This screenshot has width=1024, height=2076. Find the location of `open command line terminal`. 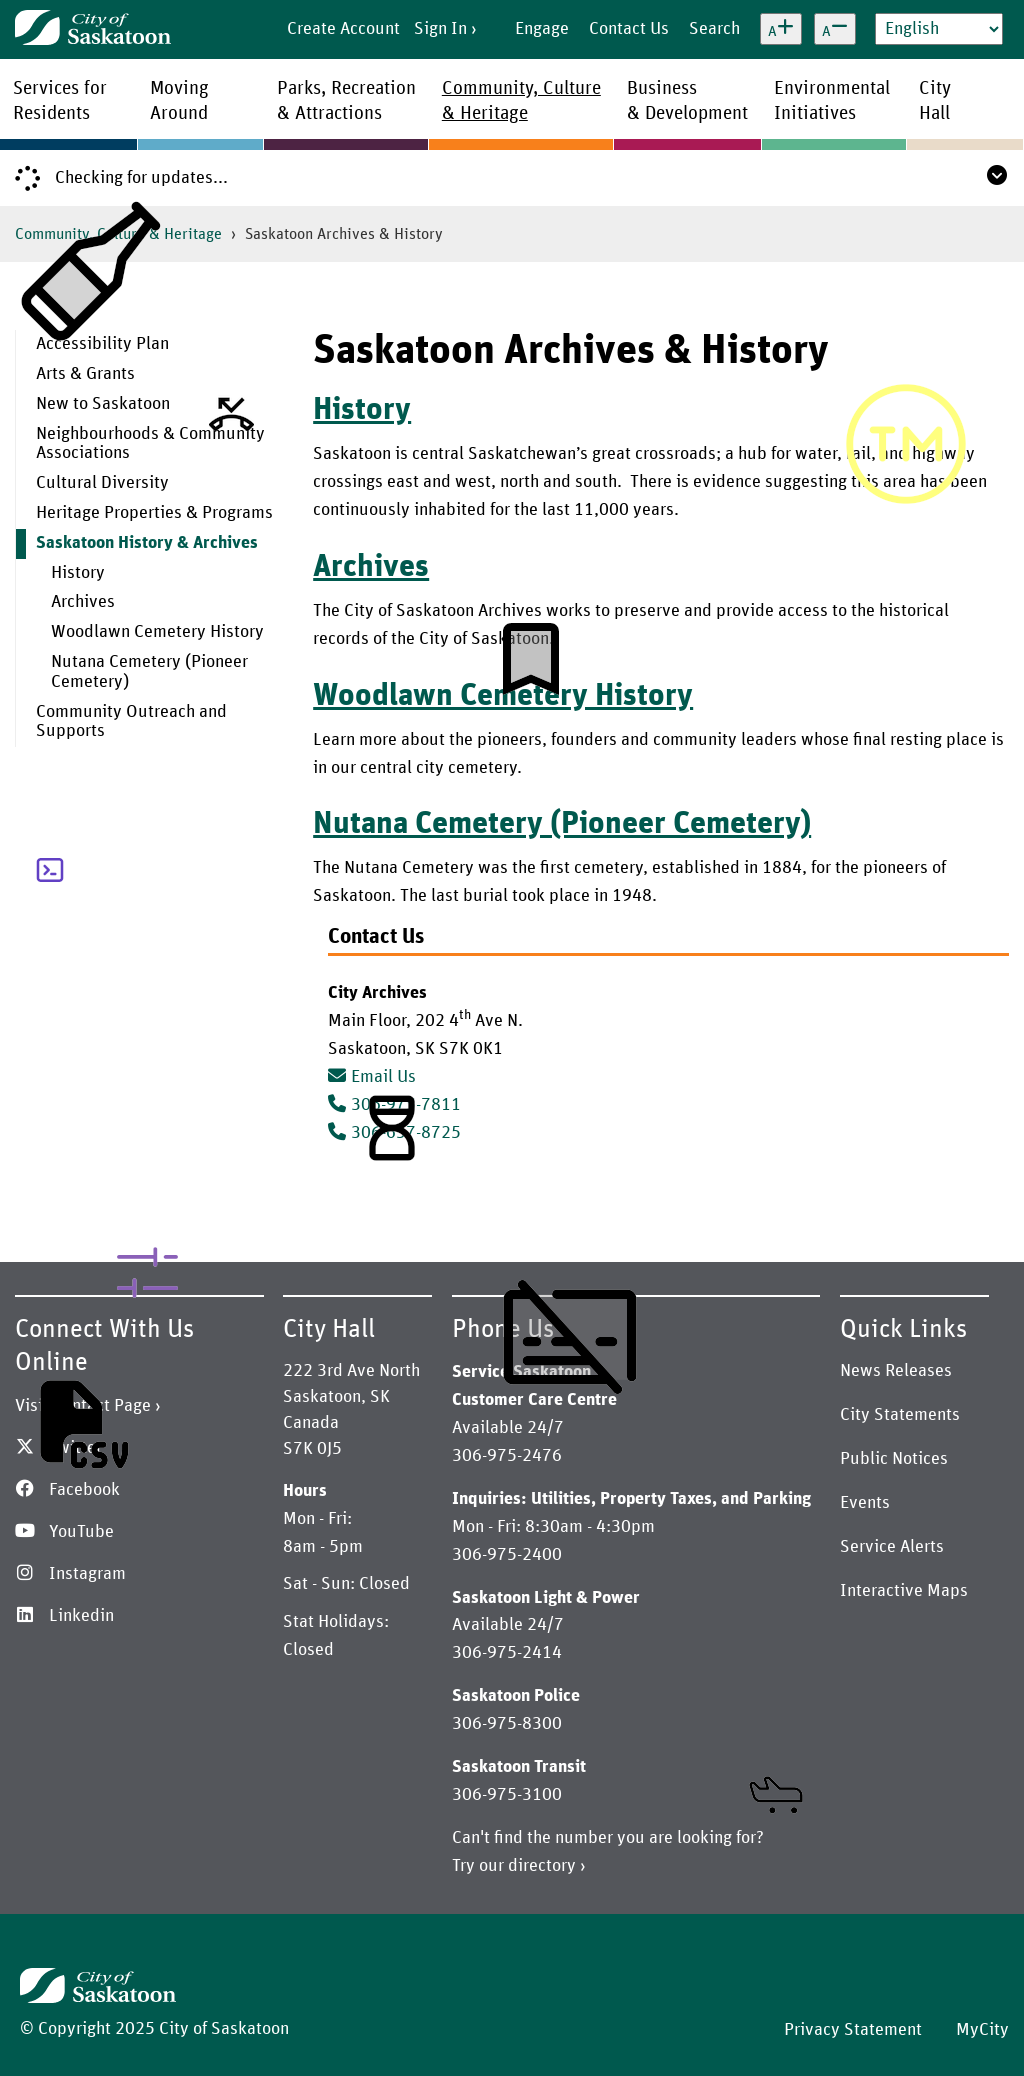

open command line terminal is located at coordinates (50, 870).